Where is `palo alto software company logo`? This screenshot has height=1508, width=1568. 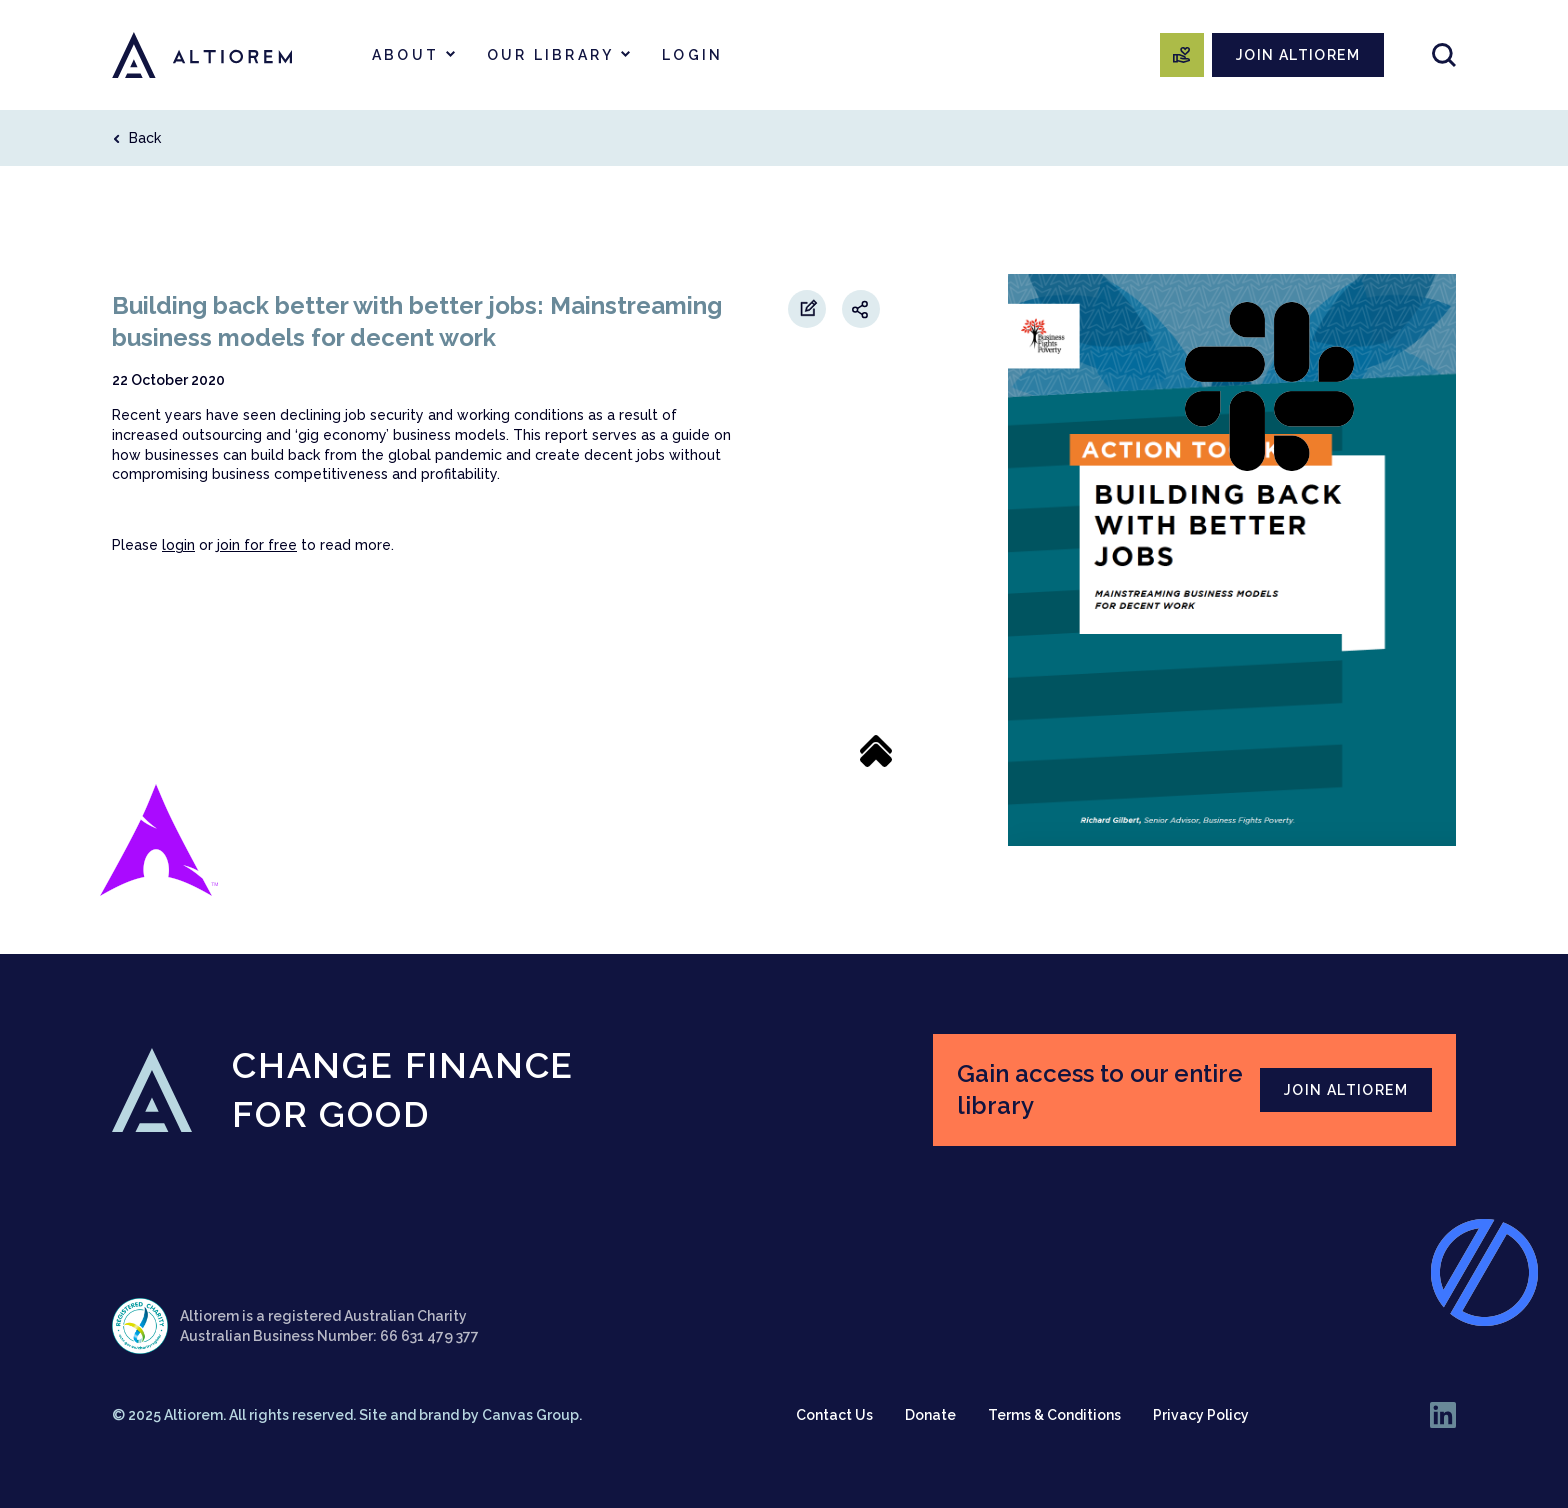
palo alto software company logo is located at coordinates (876, 751).